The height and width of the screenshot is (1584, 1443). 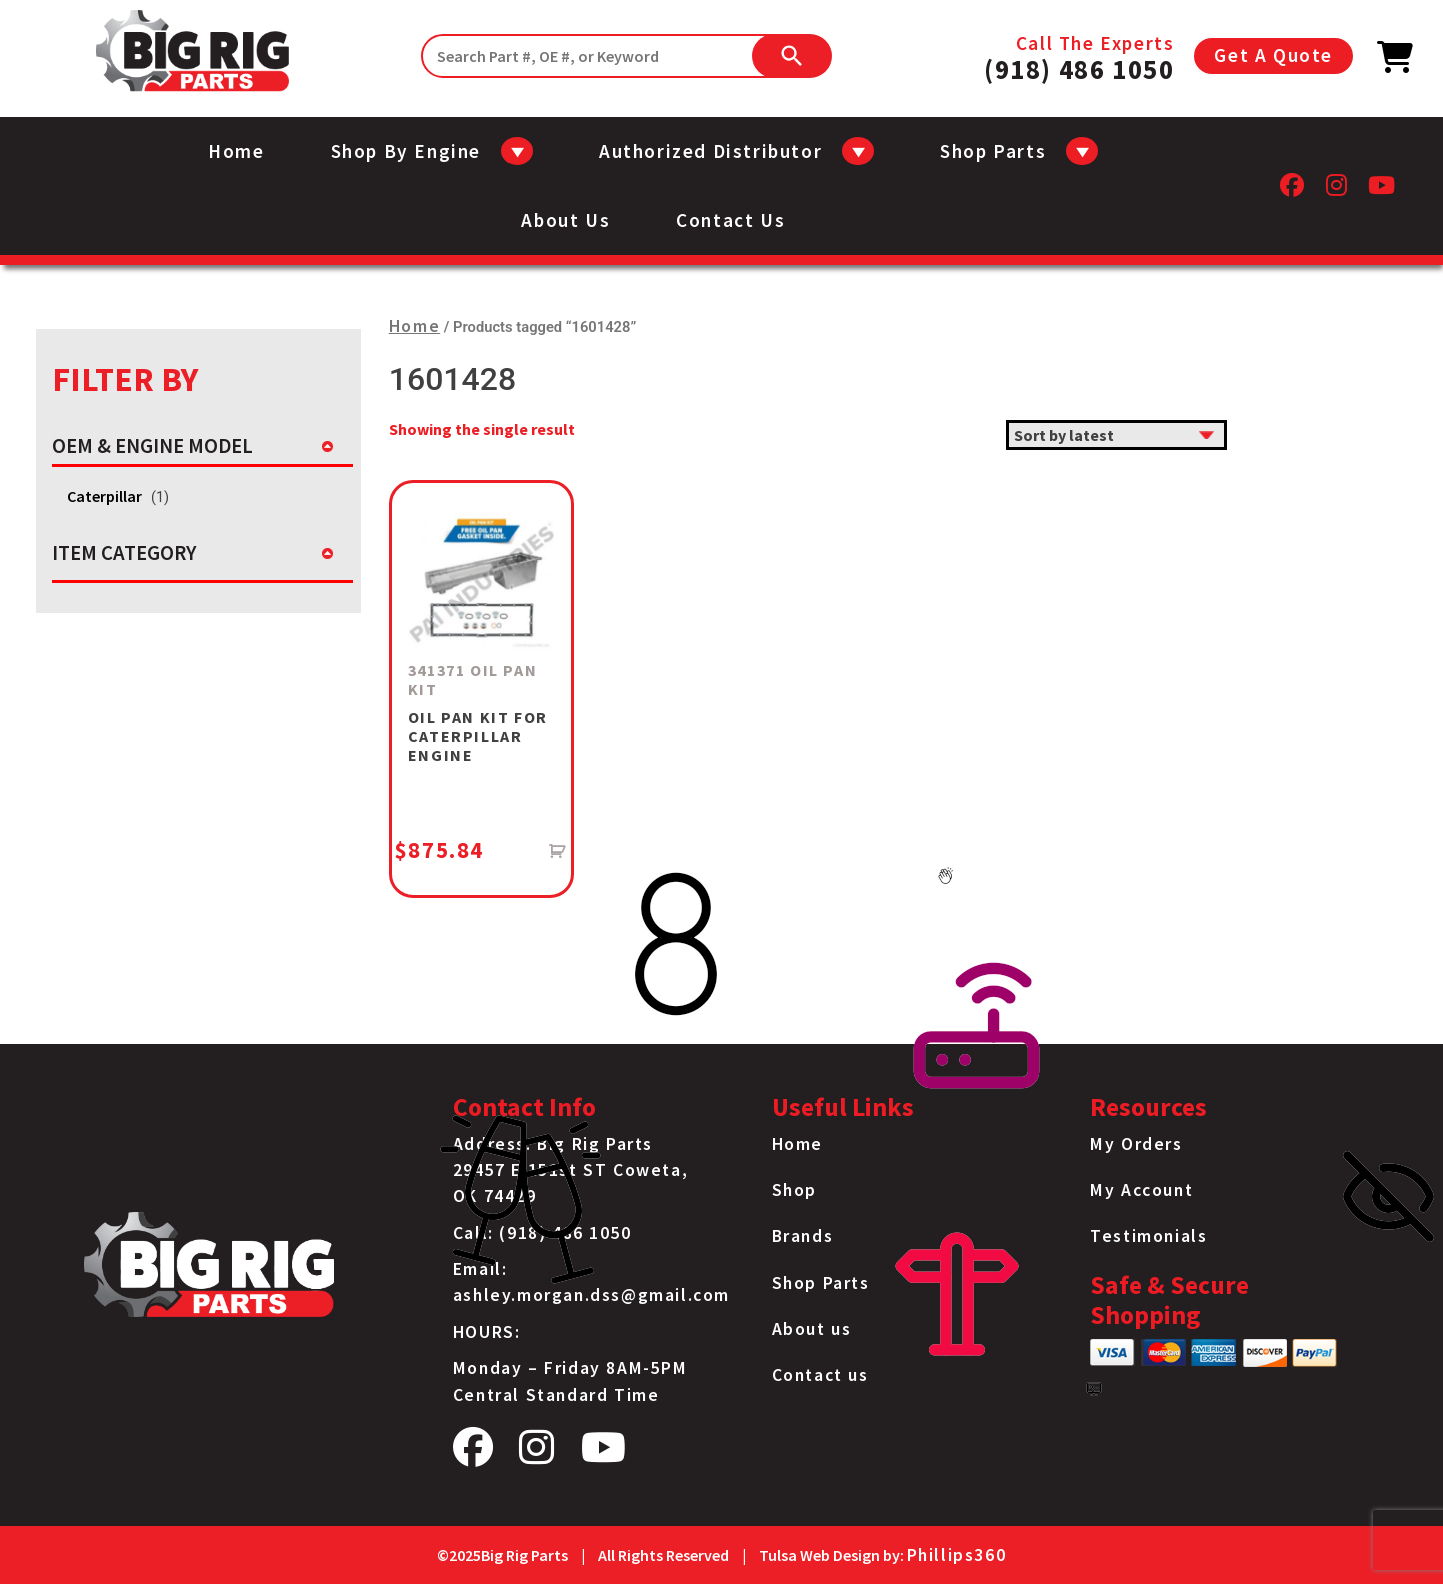 What do you see at coordinates (1388, 1196) in the screenshot?
I see `hide password or sensitive content` at bounding box center [1388, 1196].